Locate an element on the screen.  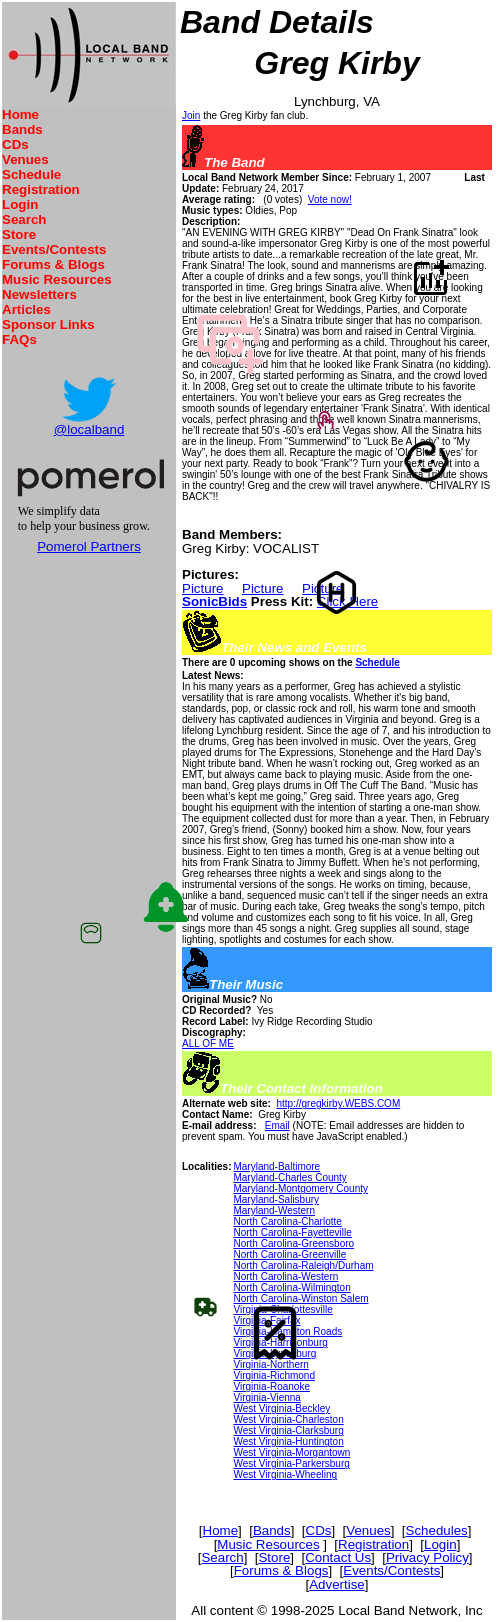
view weight or measurement data is located at coordinates (91, 933).